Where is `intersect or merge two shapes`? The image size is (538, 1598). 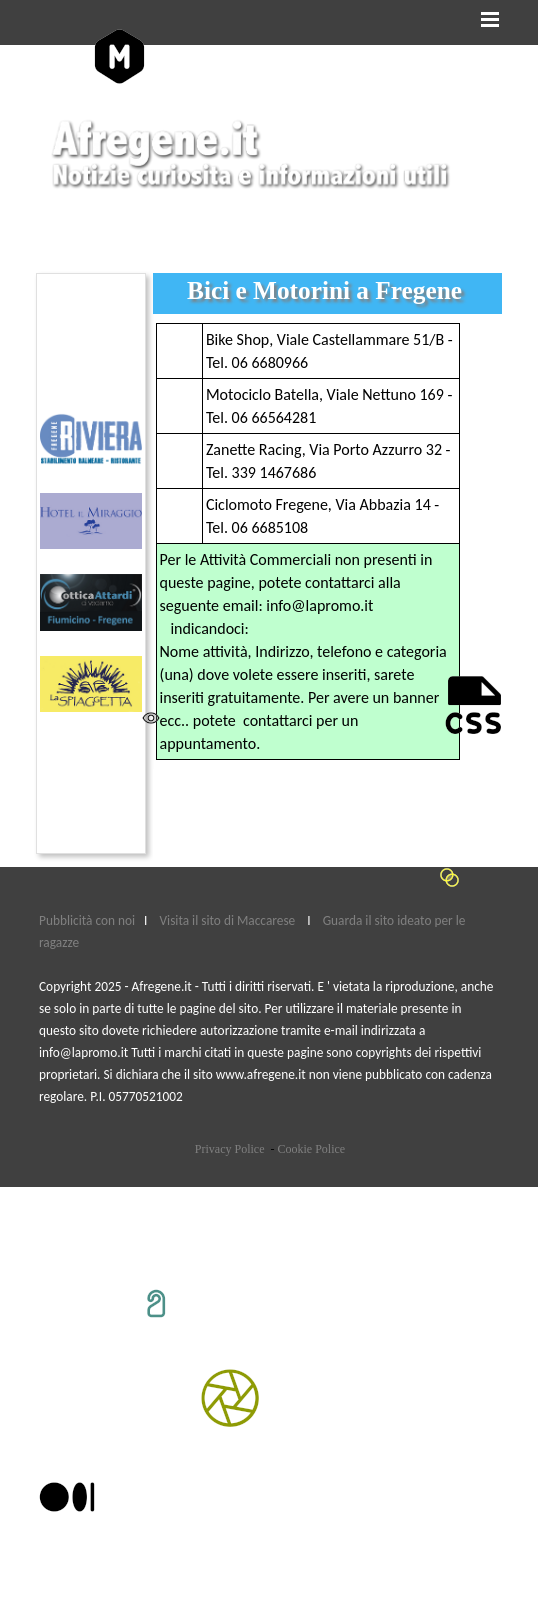
intersect or merge two shapes is located at coordinates (449, 877).